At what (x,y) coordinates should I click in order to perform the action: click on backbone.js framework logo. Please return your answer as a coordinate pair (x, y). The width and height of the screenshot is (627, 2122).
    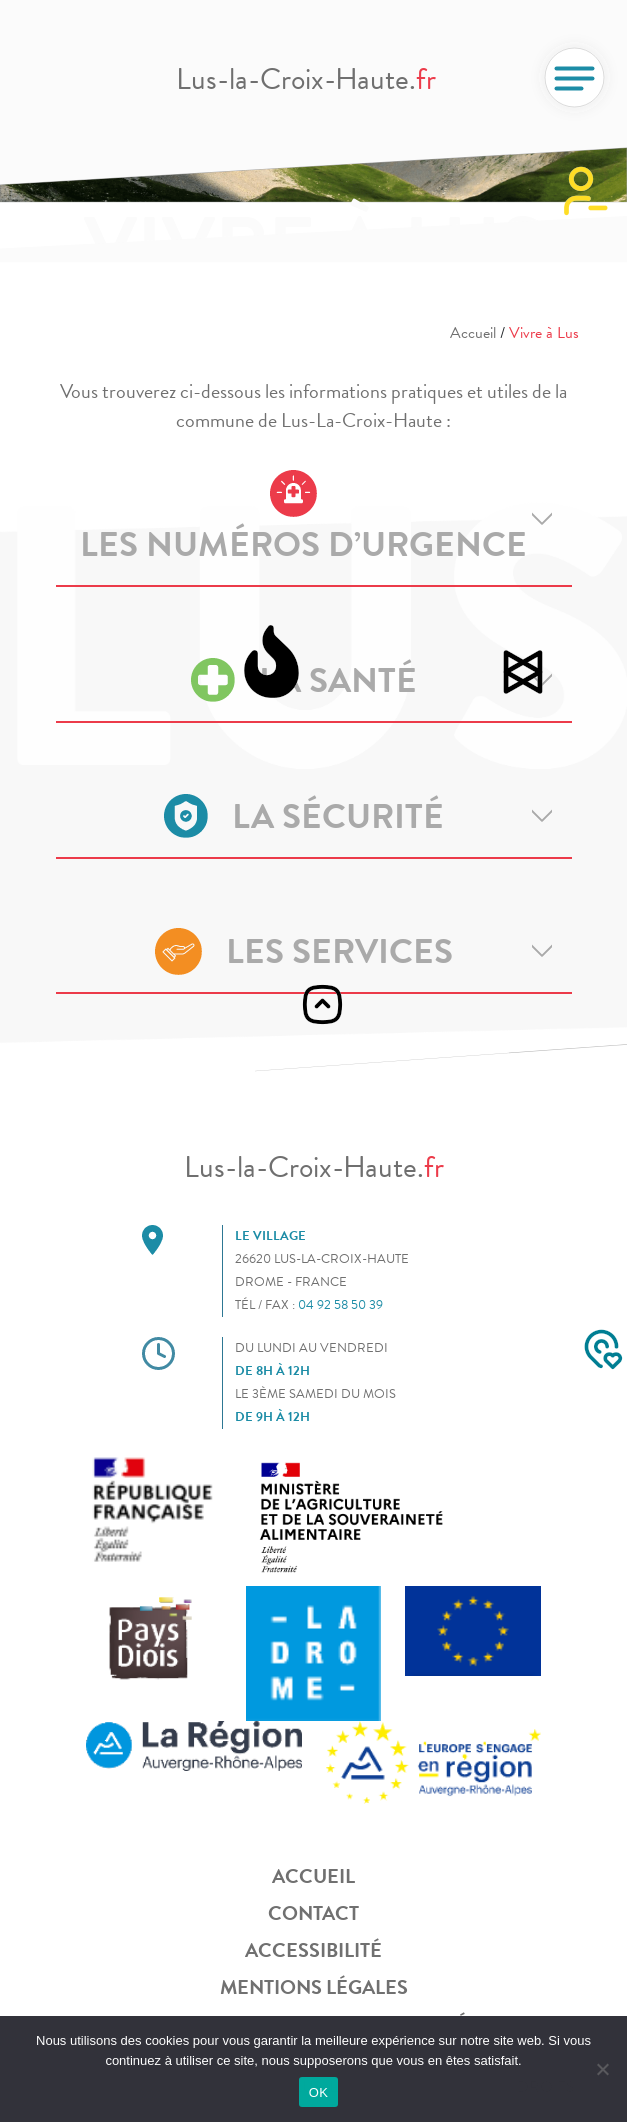
    Looking at the image, I should click on (523, 672).